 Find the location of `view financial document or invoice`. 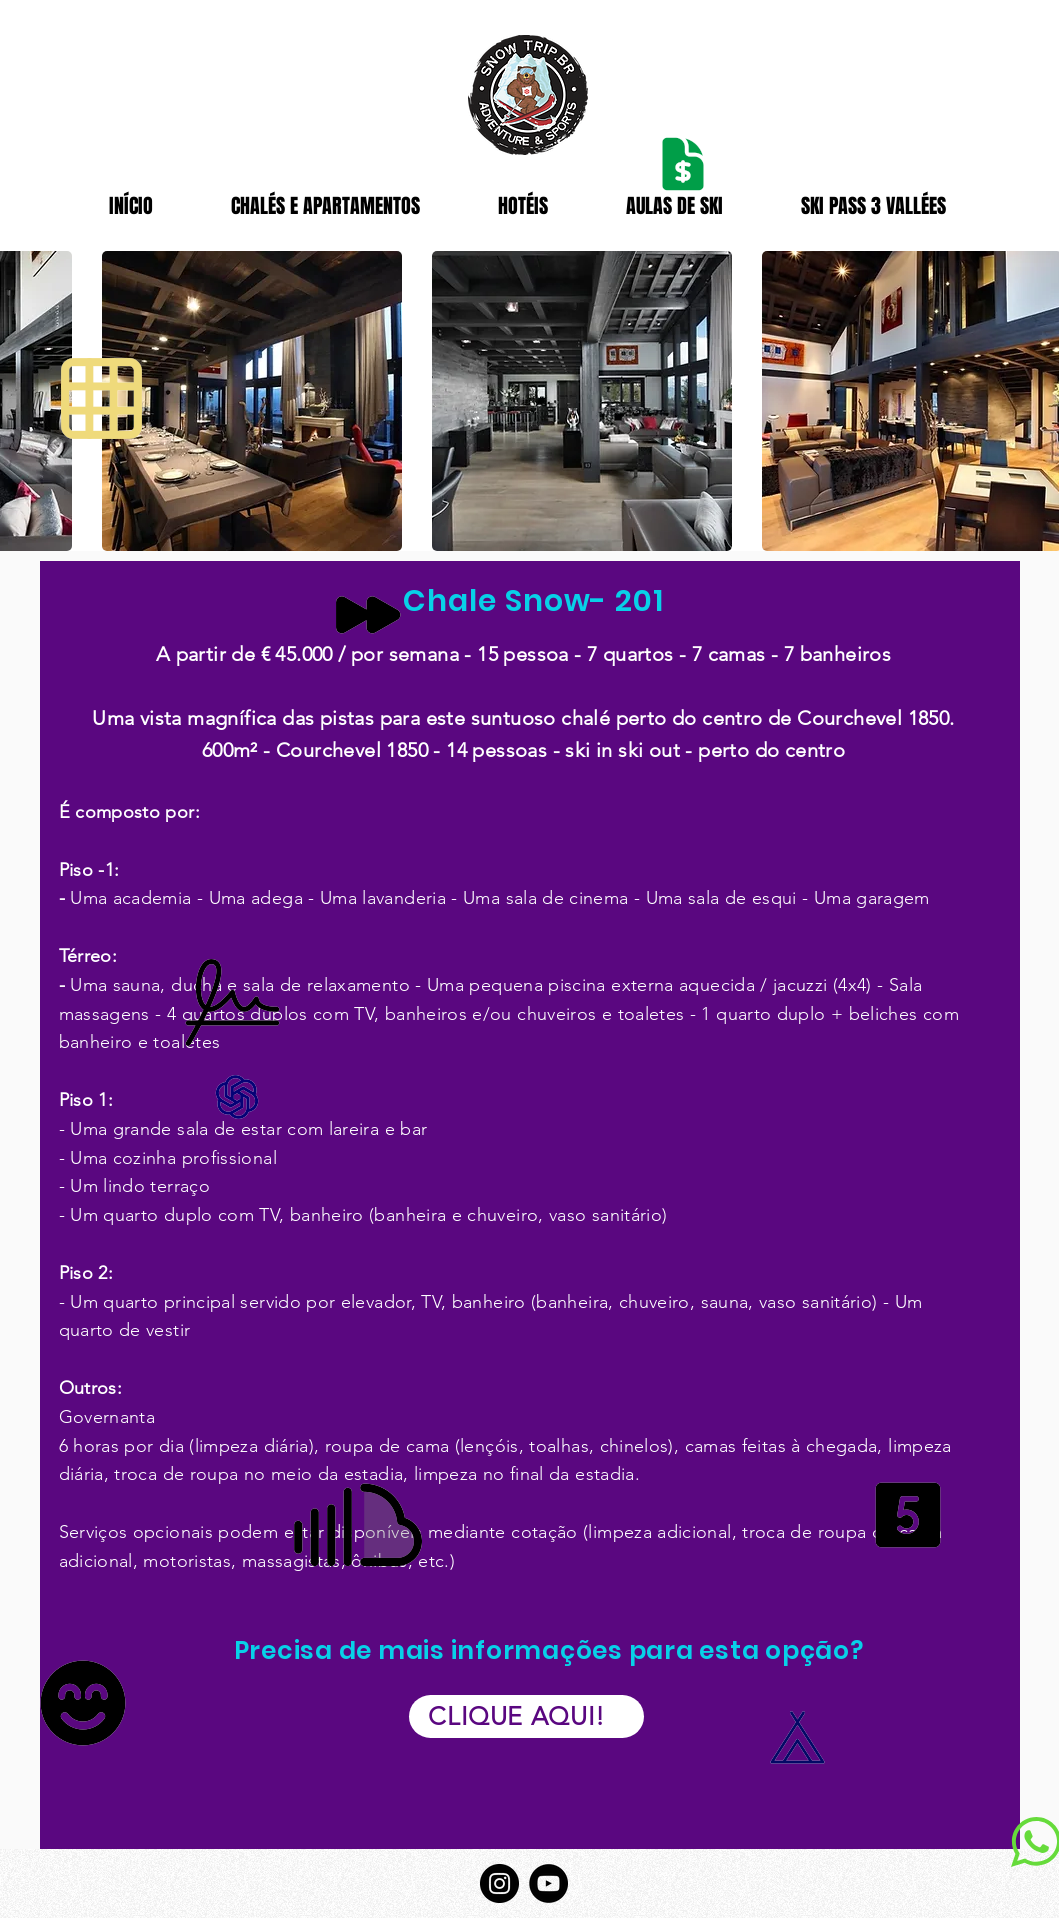

view financial document or invoice is located at coordinates (683, 164).